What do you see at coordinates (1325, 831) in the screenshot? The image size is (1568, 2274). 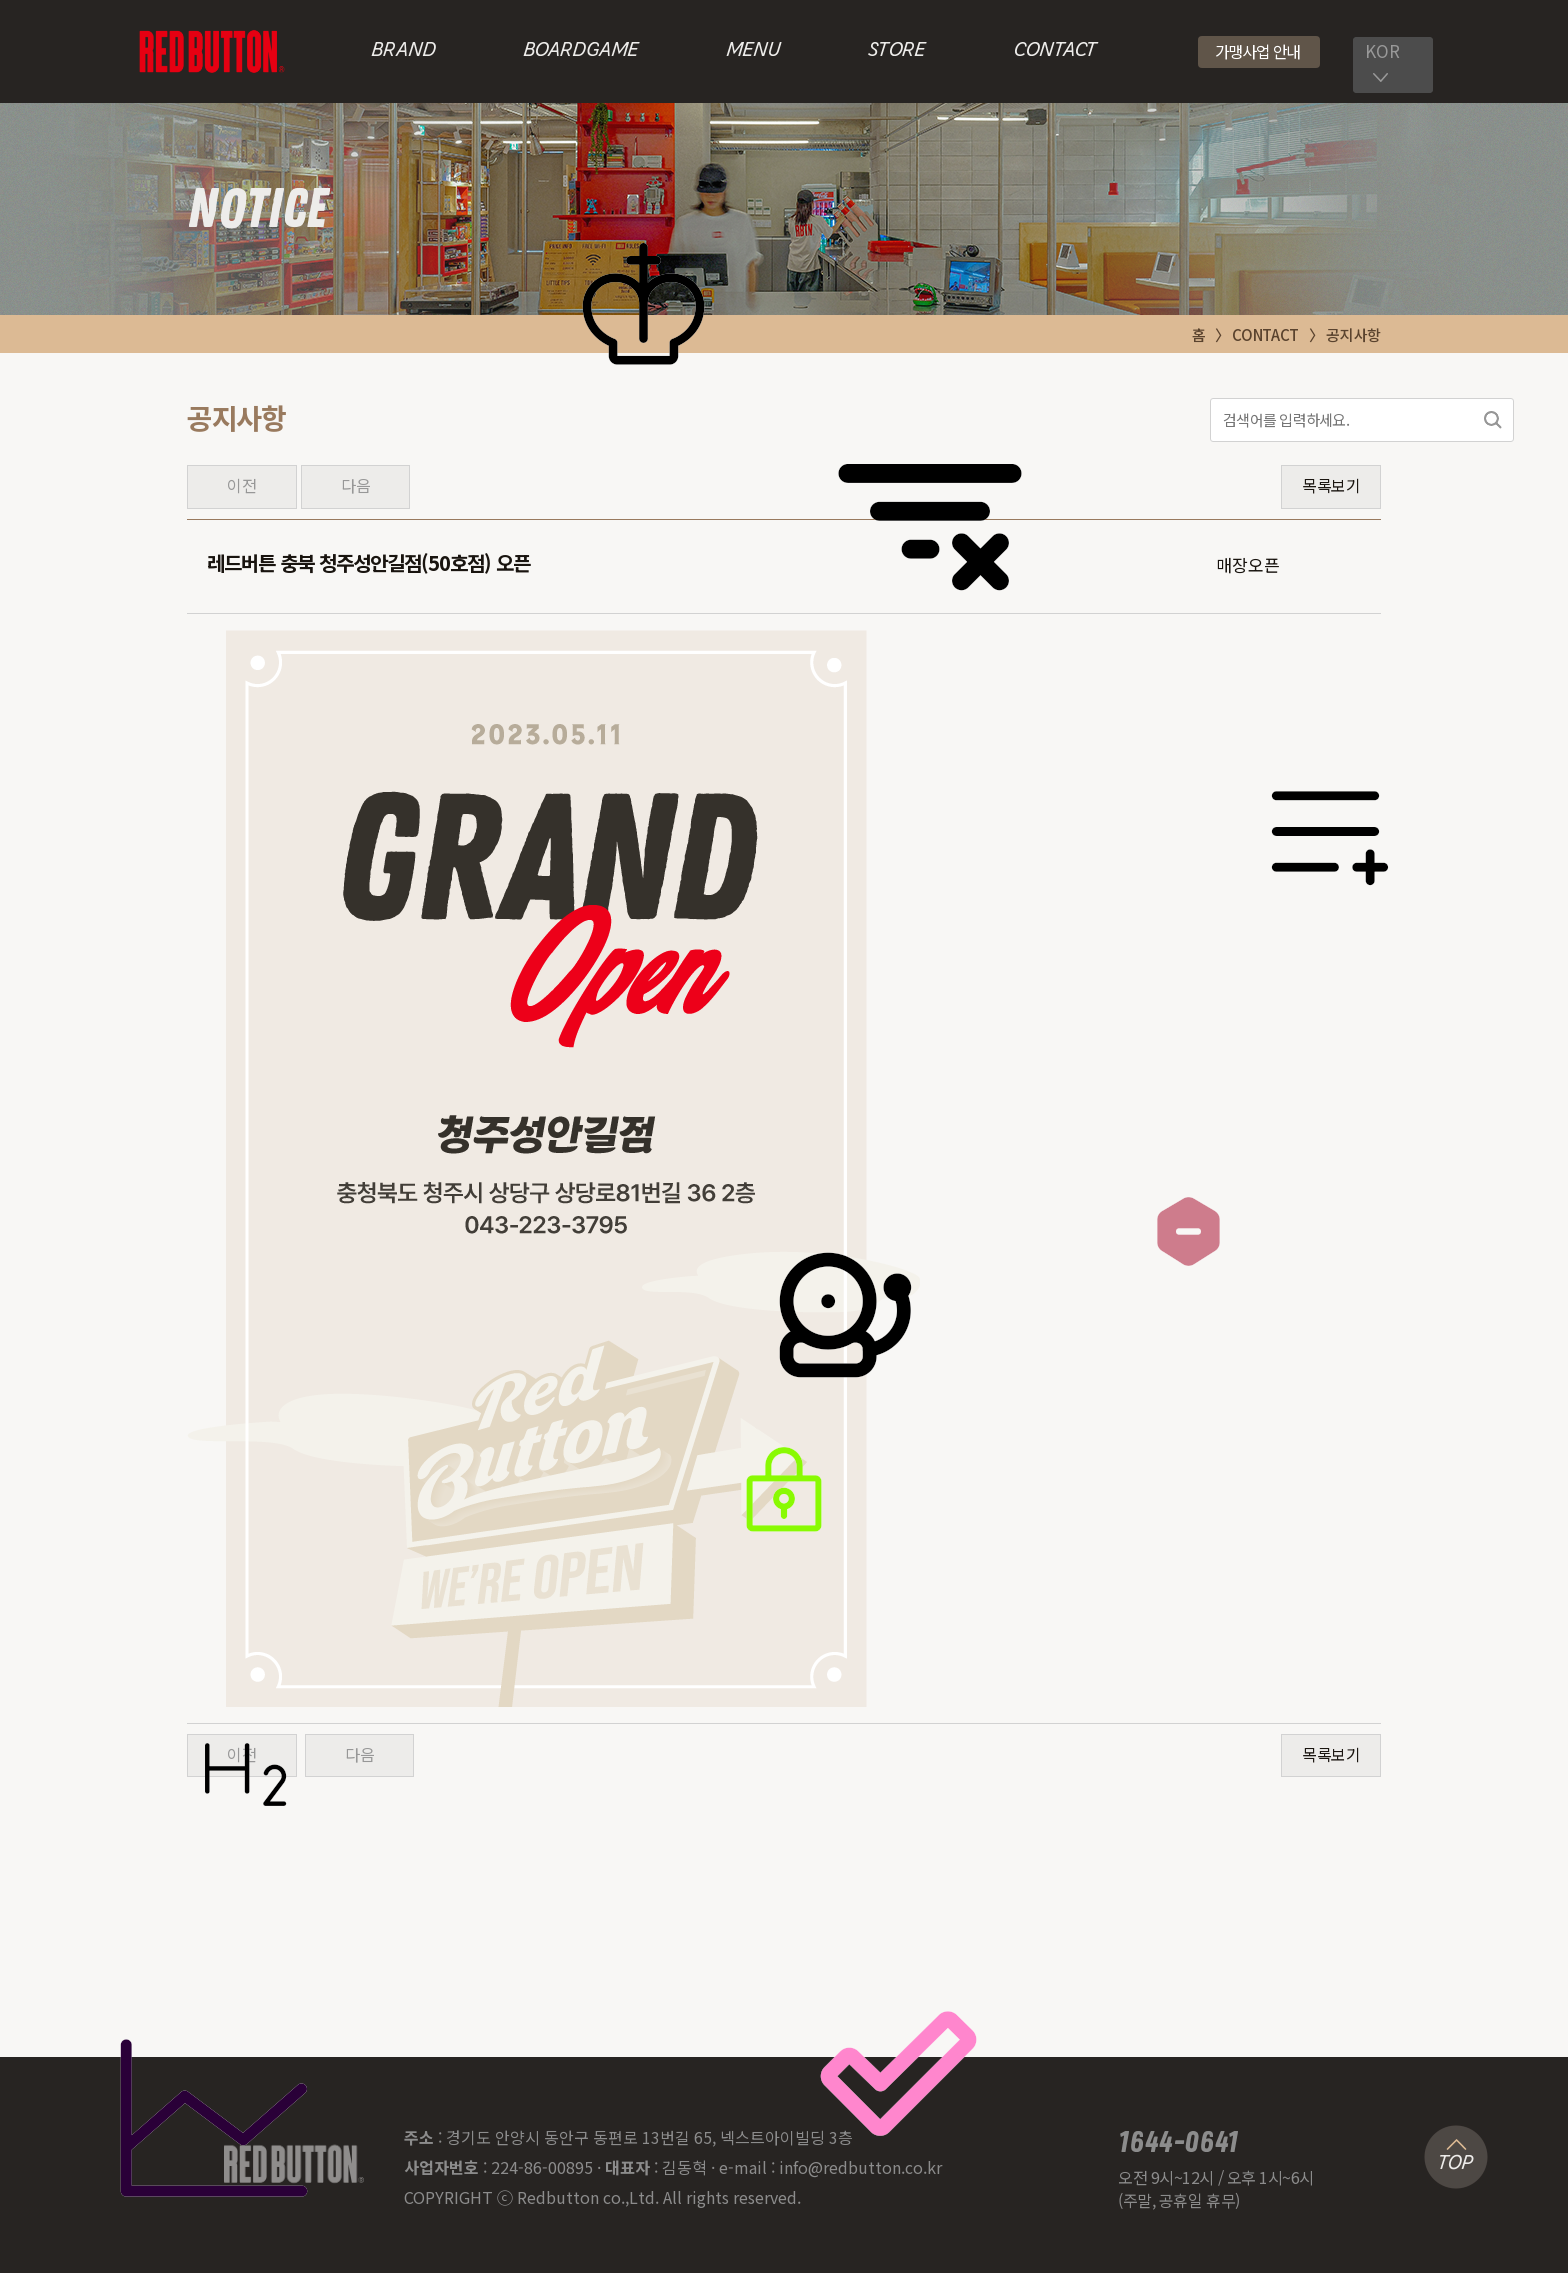 I see `add a new item to the list` at bounding box center [1325, 831].